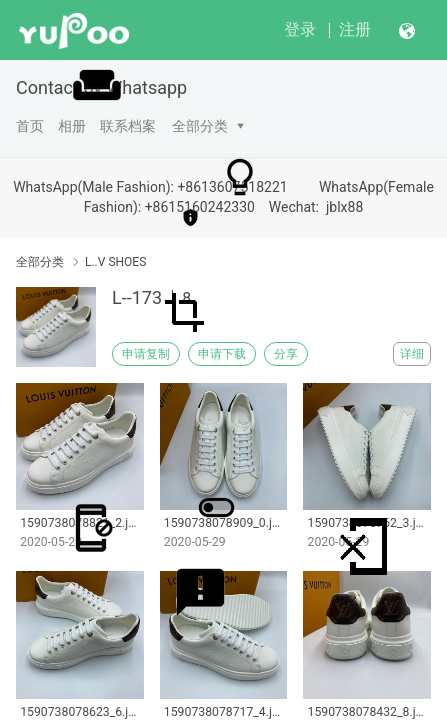  What do you see at coordinates (190, 217) in the screenshot?
I see `view privacy policy or settings` at bounding box center [190, 217].